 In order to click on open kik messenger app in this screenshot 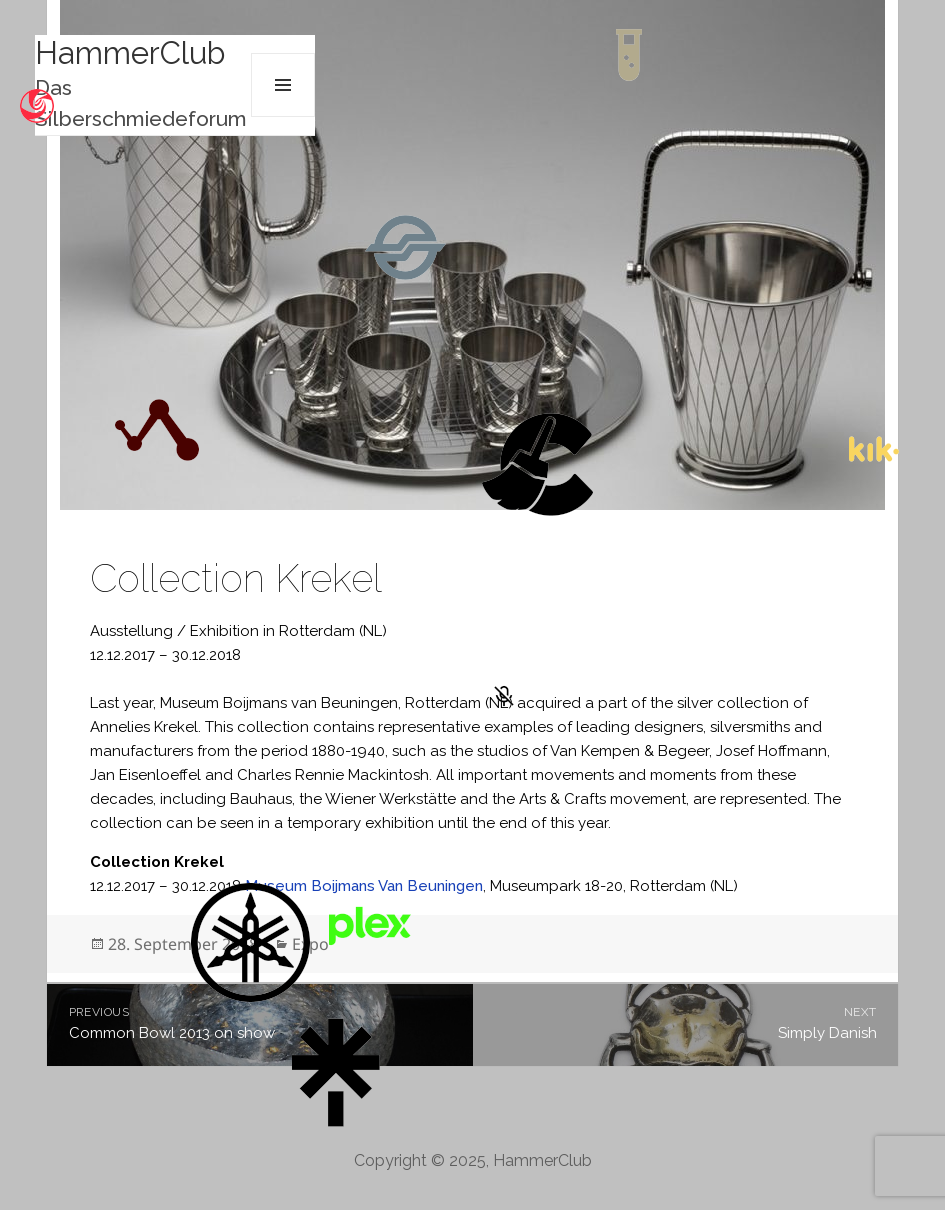, I will do `click(874, 449)`.